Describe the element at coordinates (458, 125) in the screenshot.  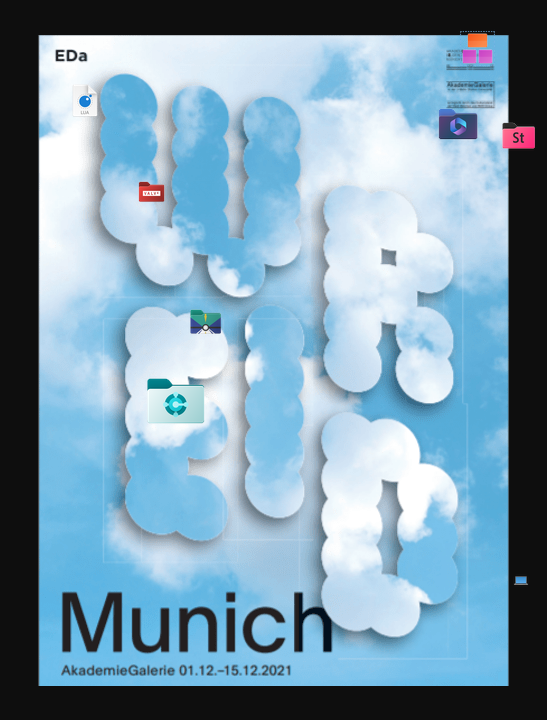
I see `open microsoft 365 files folder` at that location.